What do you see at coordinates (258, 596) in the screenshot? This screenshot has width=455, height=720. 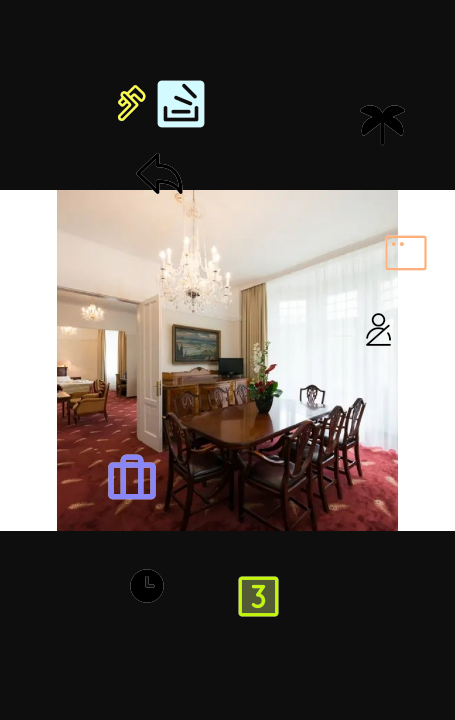 I see `select or navigate to item number three` at bounding box center [258, 596].